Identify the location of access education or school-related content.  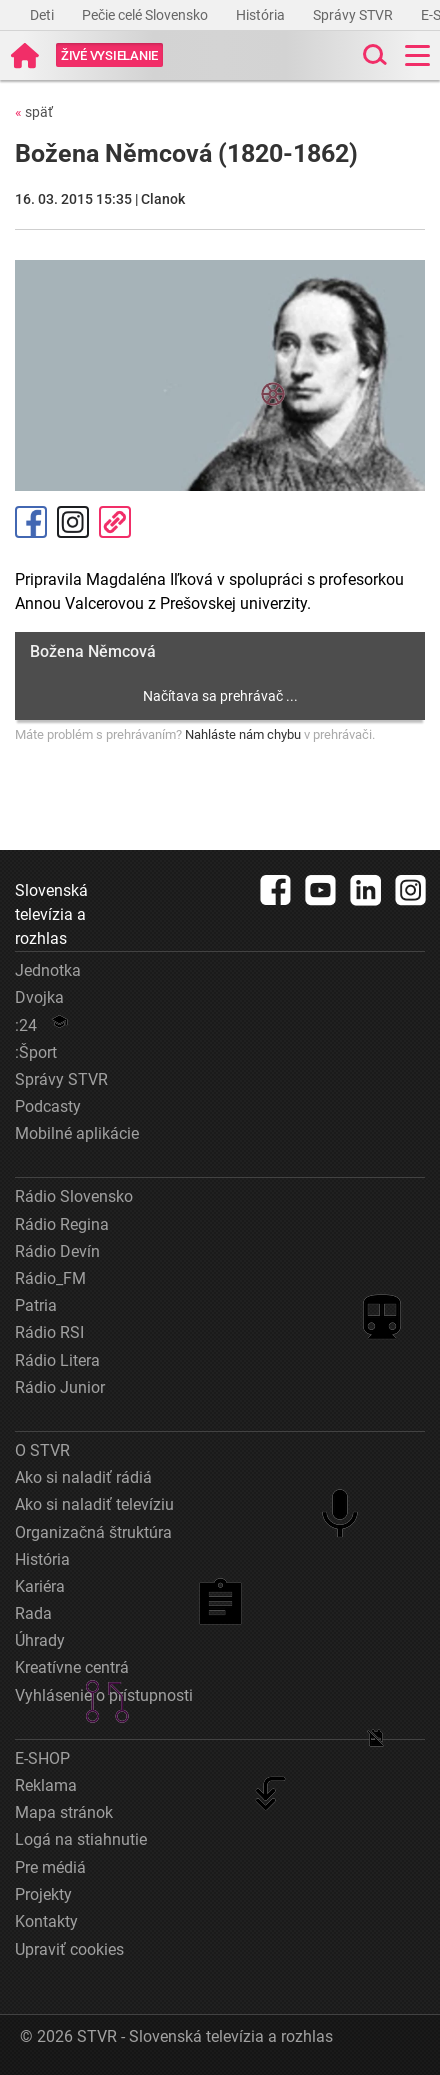
(59, 1021).